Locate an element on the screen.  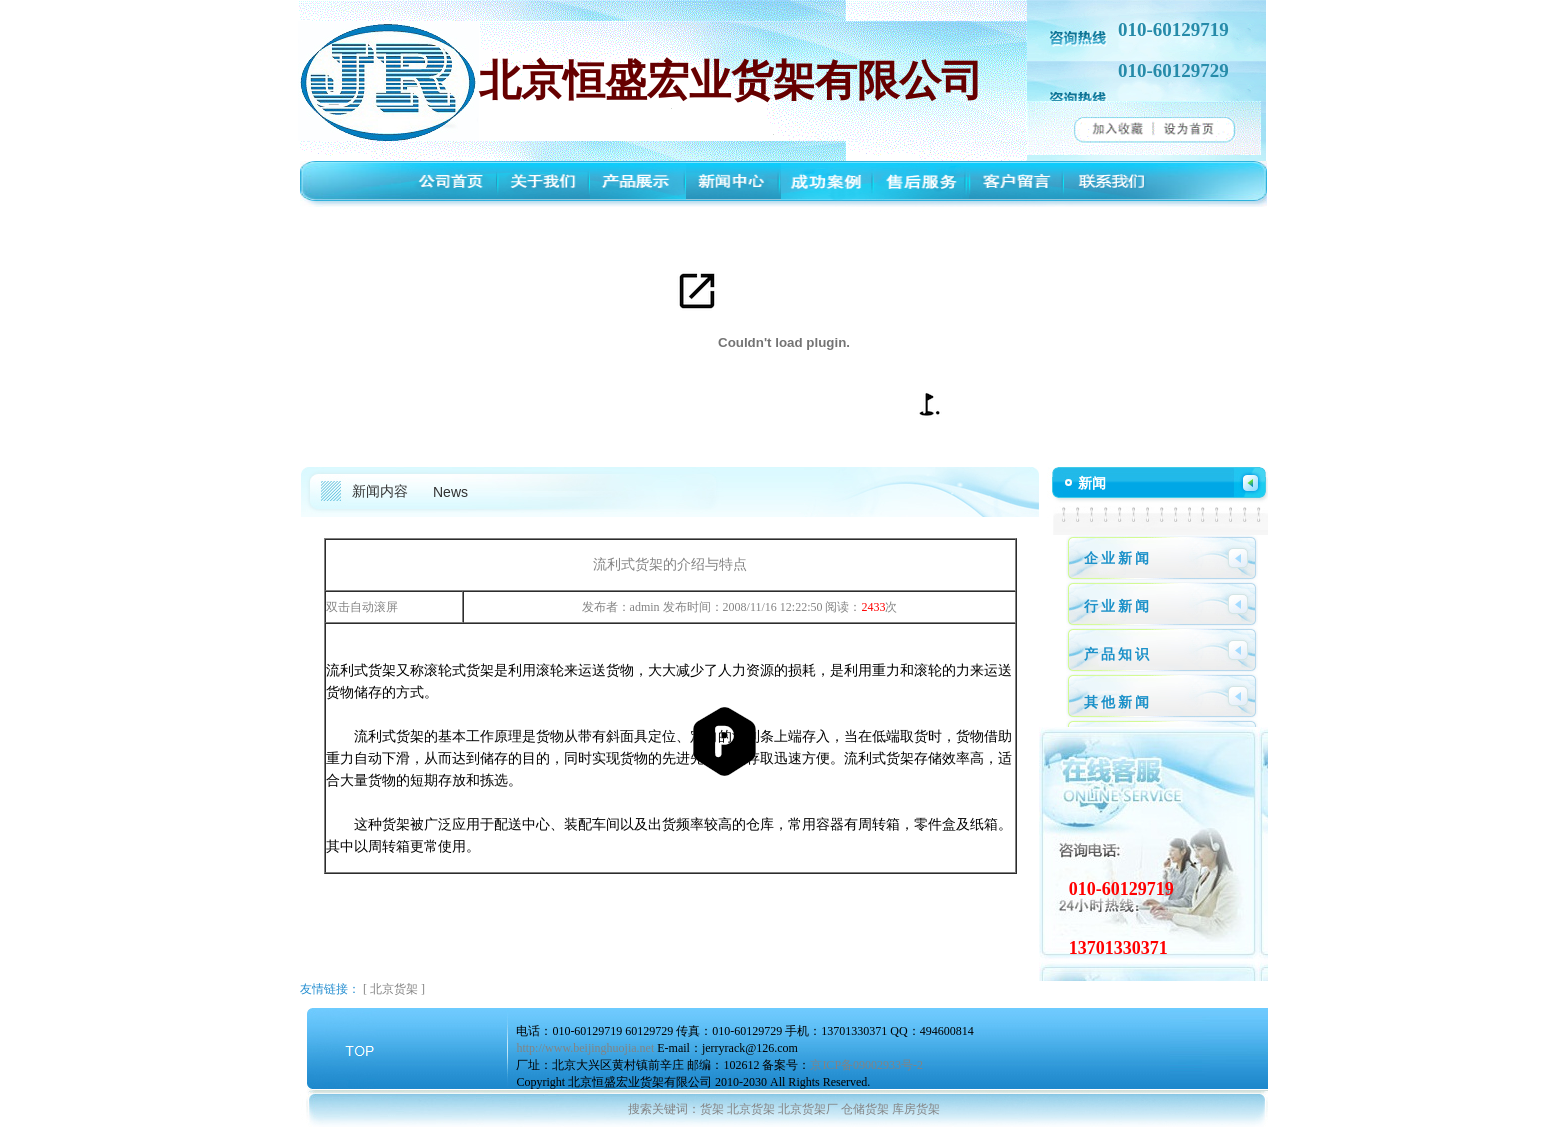
parking feature or location marker is located at coordinates (724, 741).